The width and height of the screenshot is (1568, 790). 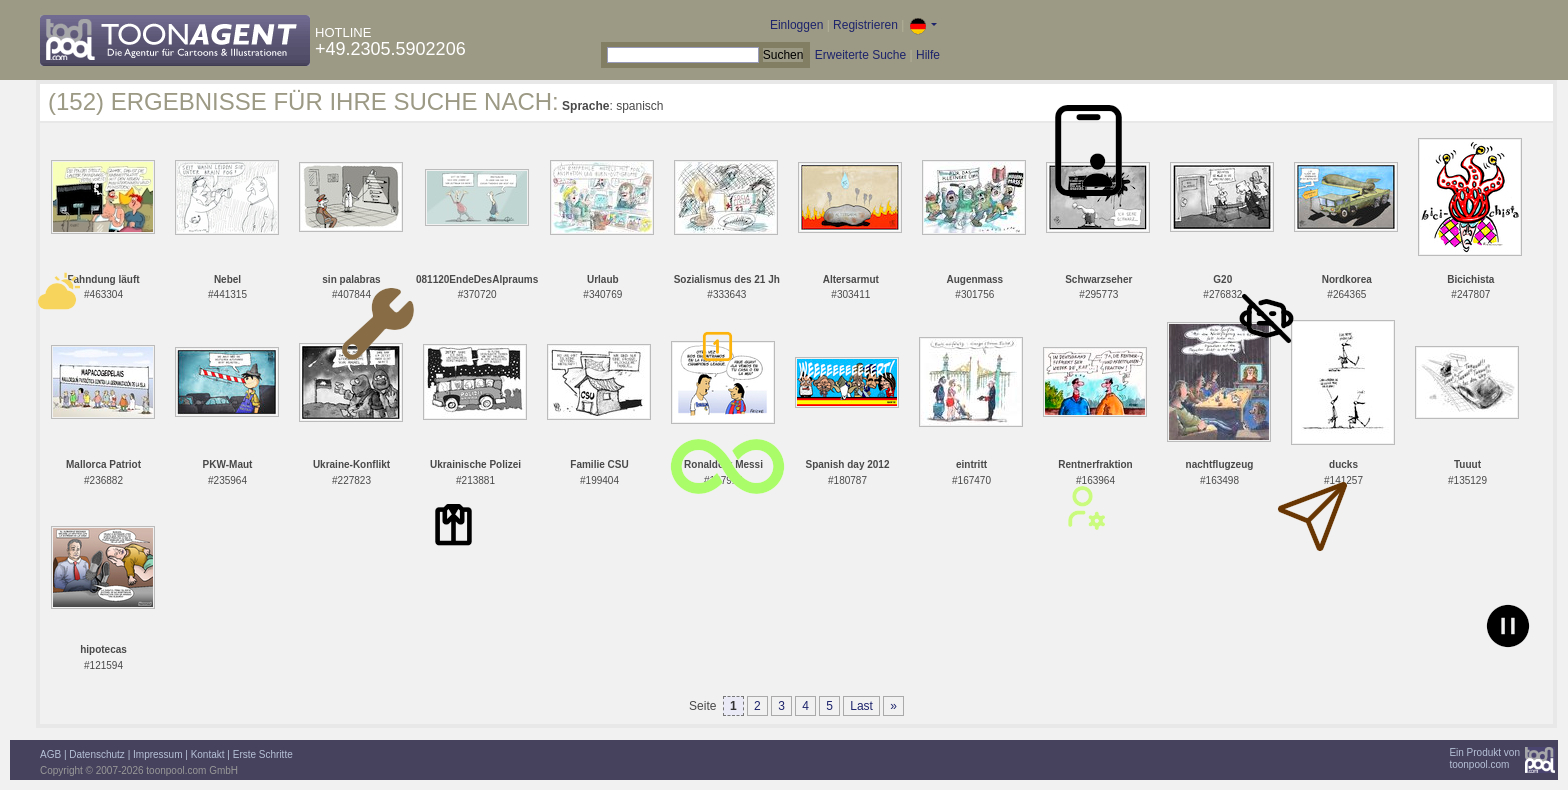 What do you see at coordinates (1082, 506) in the screenshot?
I see `access user settings or preferences` at bounding box center [1082, 506].